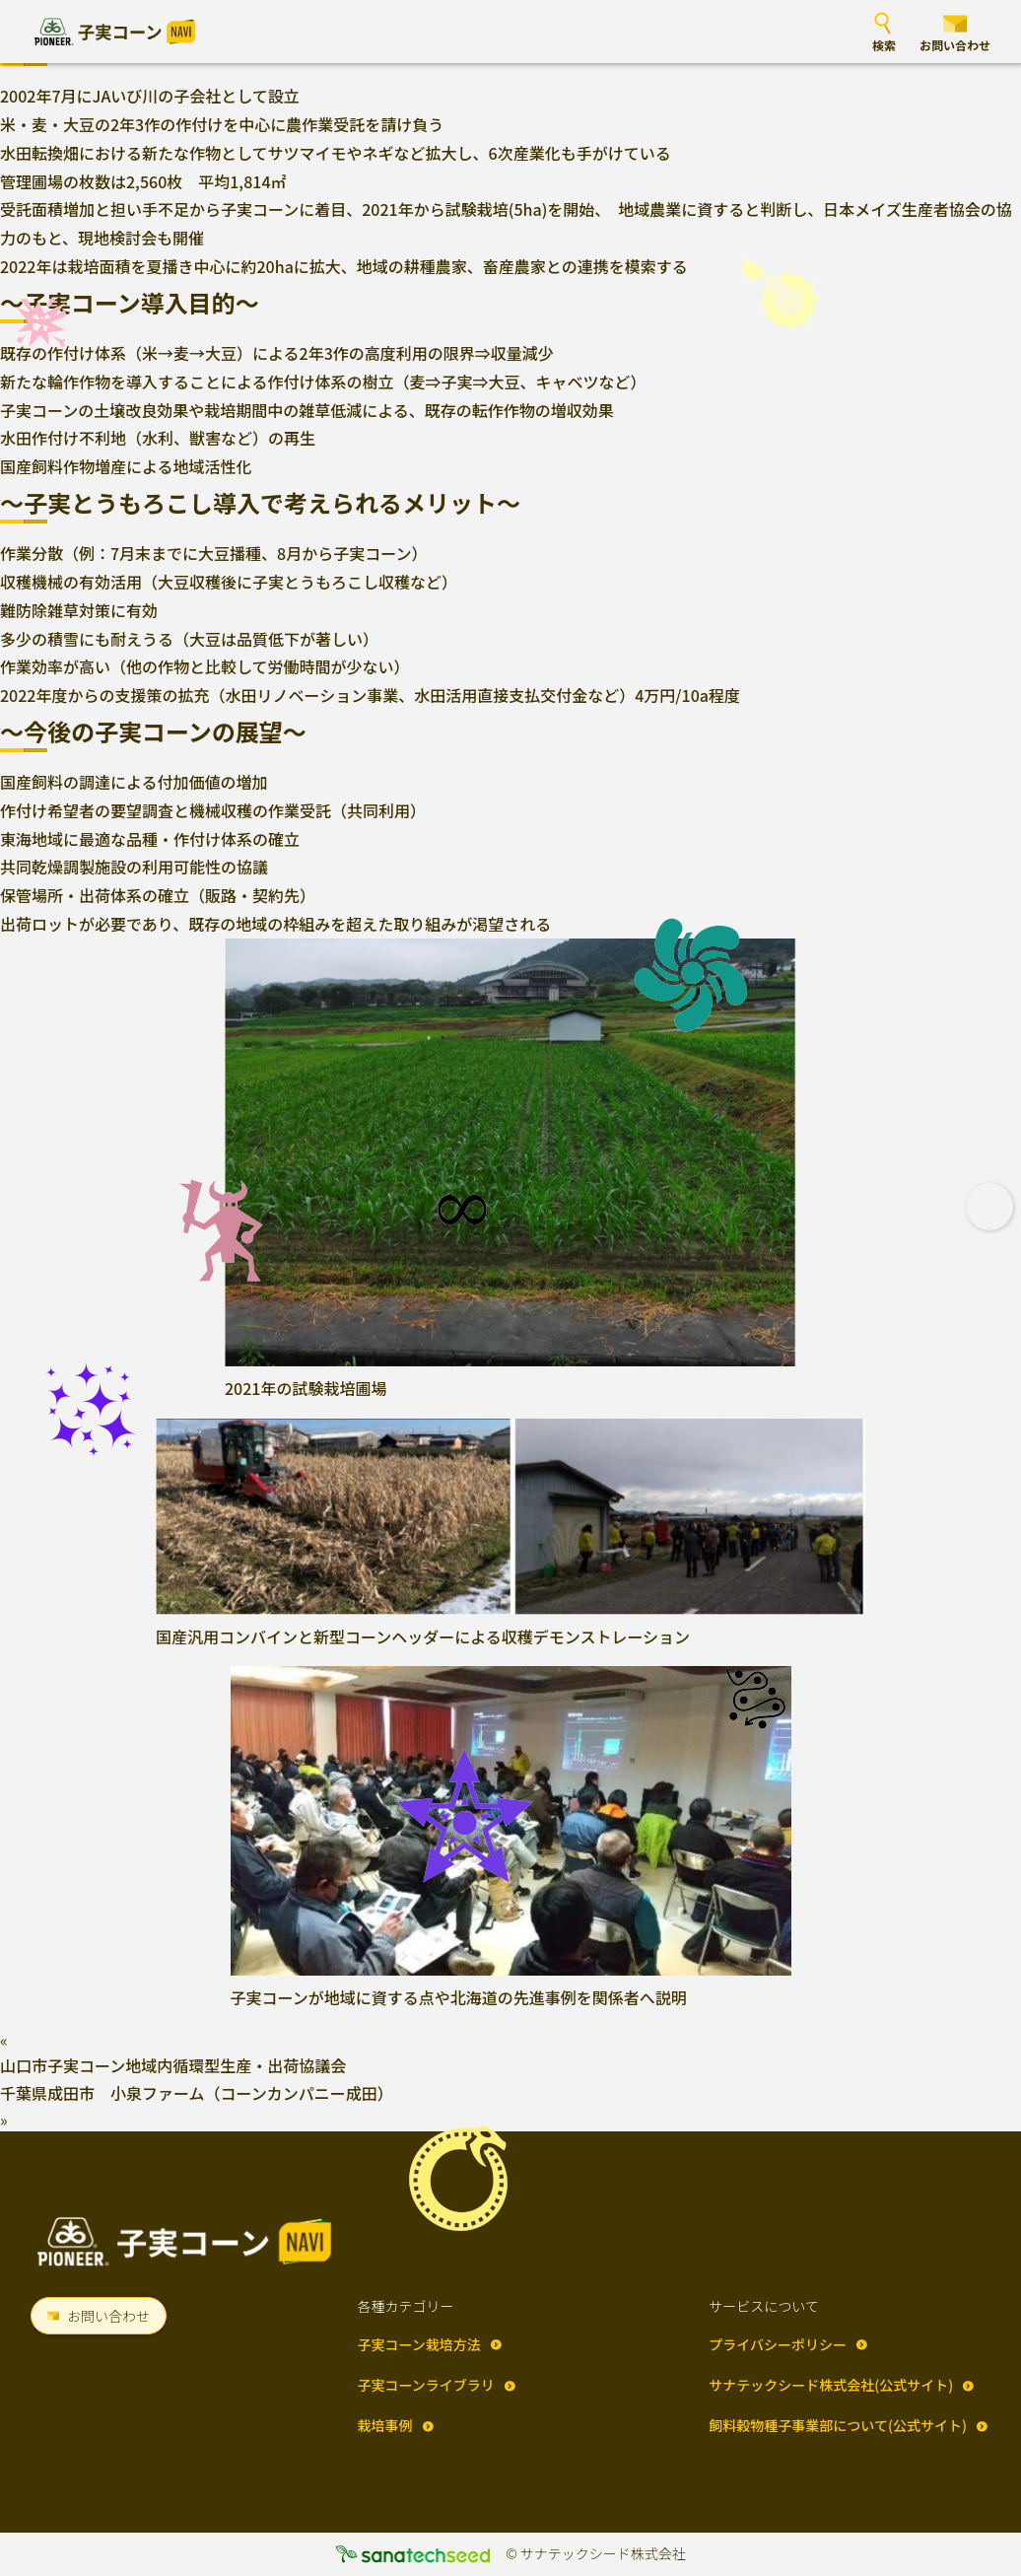 This screenshot has width=1021, height=2576. What do you see at coordinates (462, 1210) in the screenshot?
I see `indicates unlimited or infinite quantity` at bounding box center [462, 1210].